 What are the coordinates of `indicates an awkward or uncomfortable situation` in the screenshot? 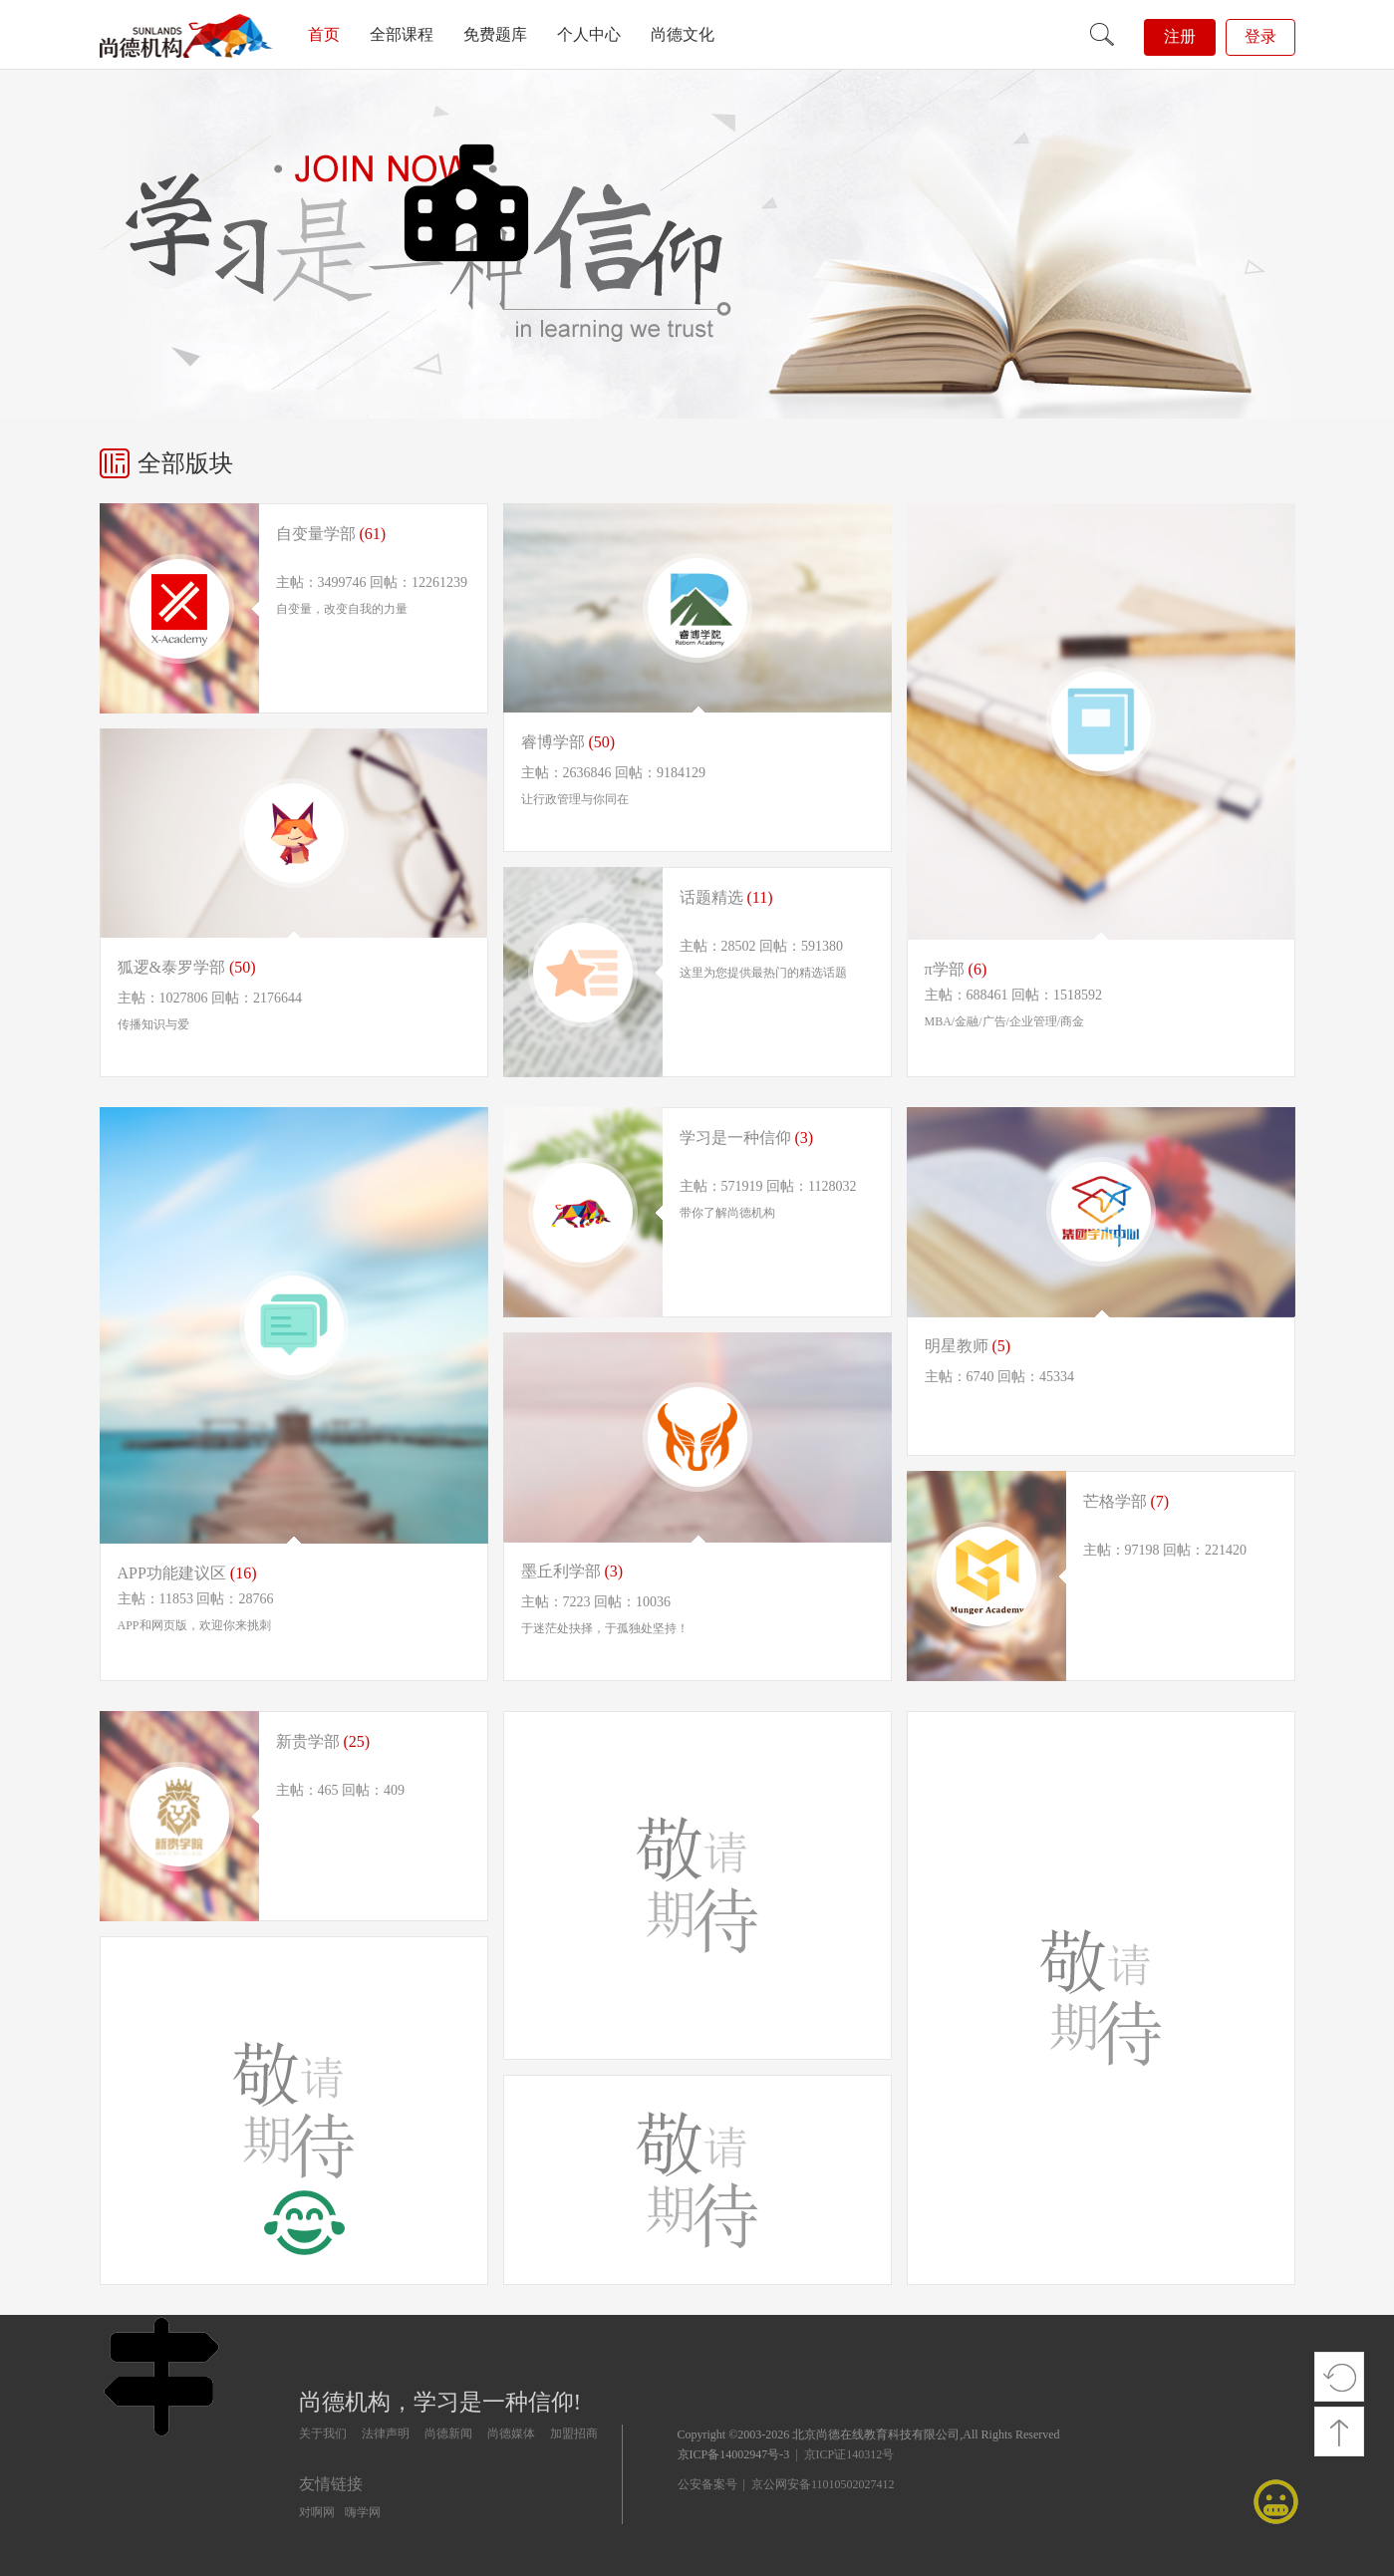 It's located at (1275, 2501).